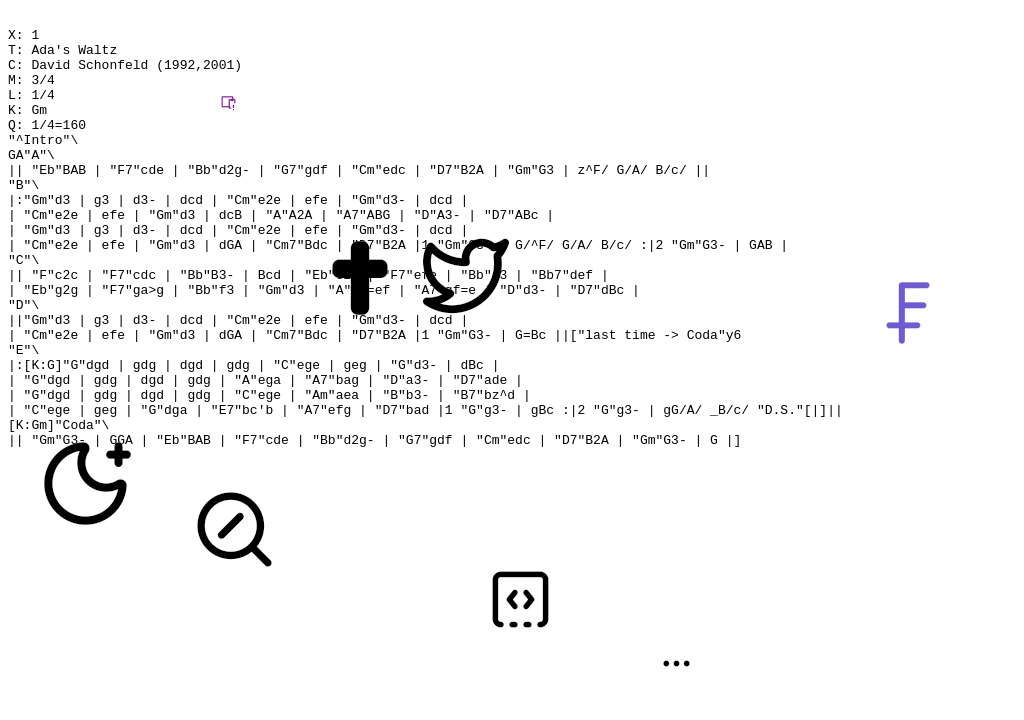  I want to click on search is disabled or unavailable, so click(234, 529).